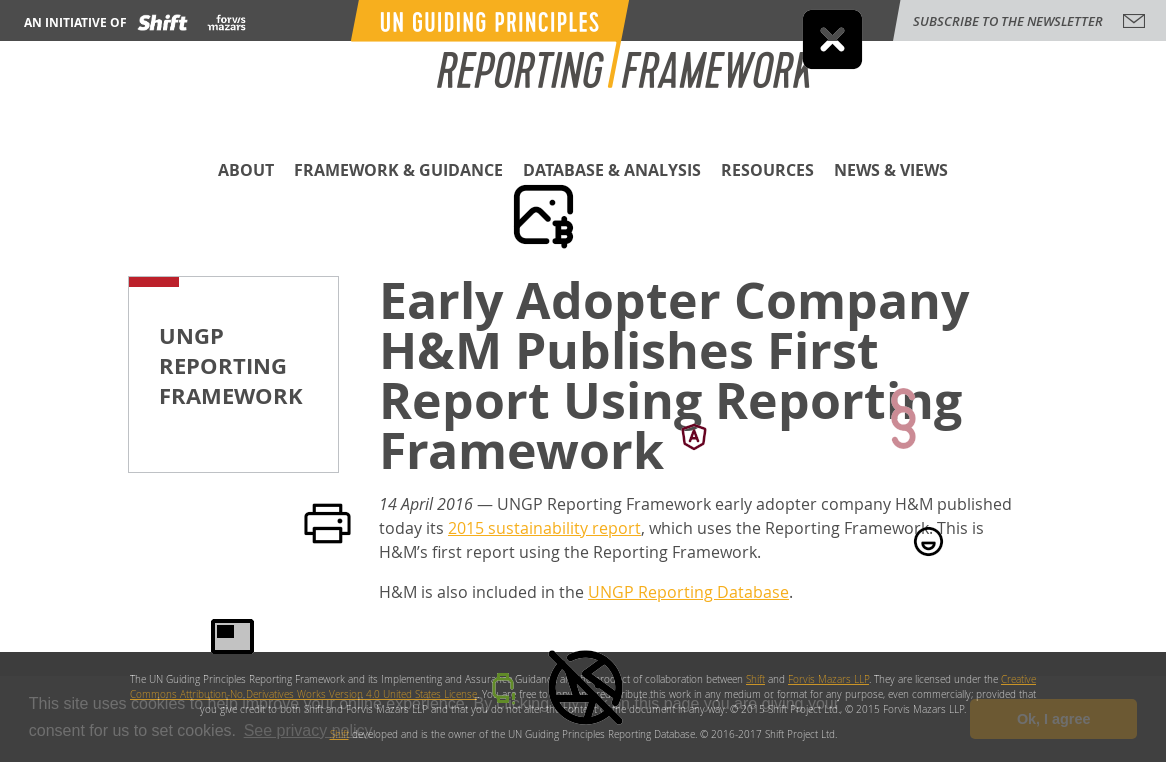 The image size is (1166, 762). Describe the element at coordinates (232, 636) in the screenshot. I see `access featured or highlighted video content` at that location.